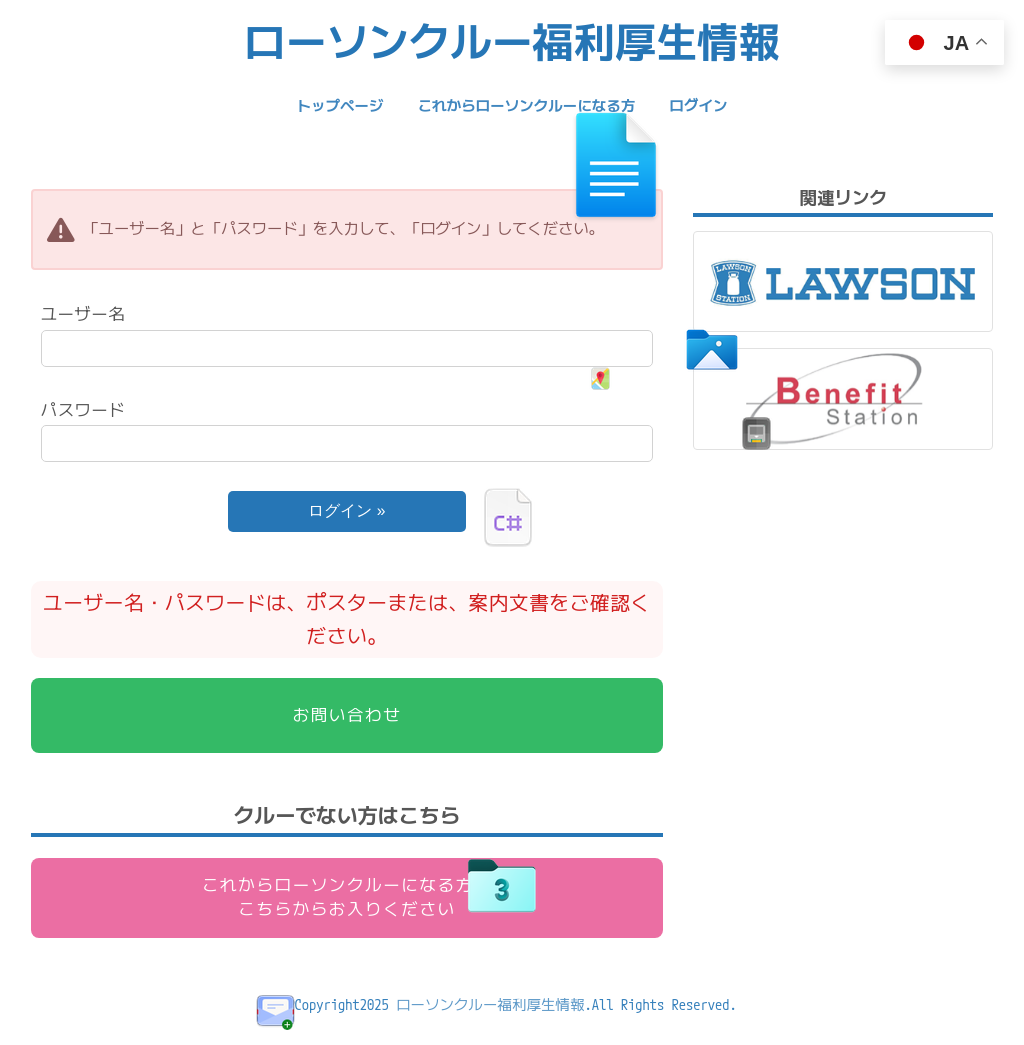 The image size is (1024, 1045). What do you see at coordinates (616, 167) in the screenshot?
I see `open a text document or word processing file` at bounding box center [616, 167].